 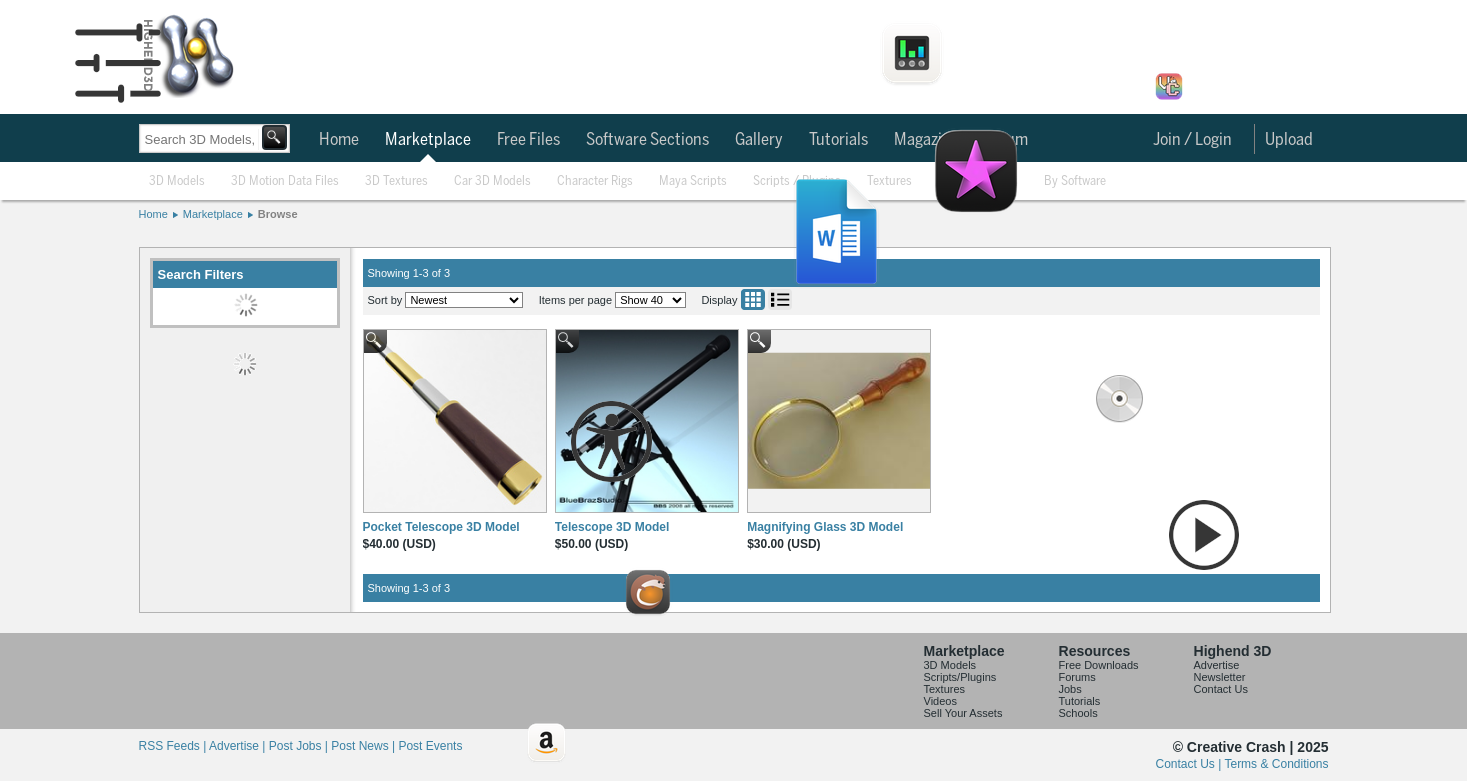 I want to click on microsoft word template file, so click(x=836, y=231).